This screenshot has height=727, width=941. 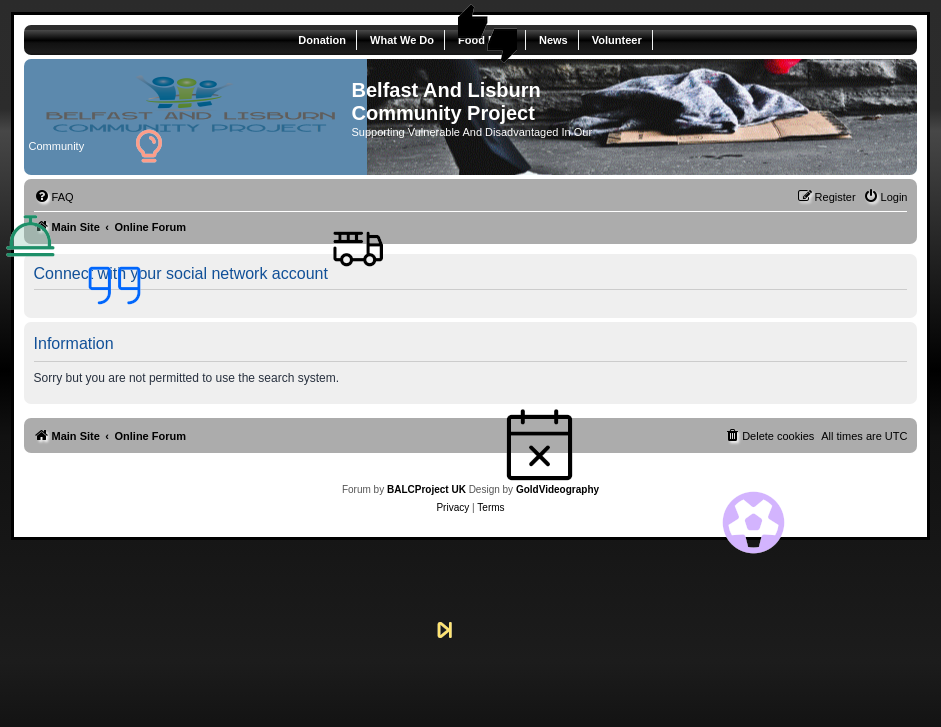 What do you see at coordinates (539, 447) in the screenshot?
I see `cancel or delete an event` at bounding box center [539, 447].